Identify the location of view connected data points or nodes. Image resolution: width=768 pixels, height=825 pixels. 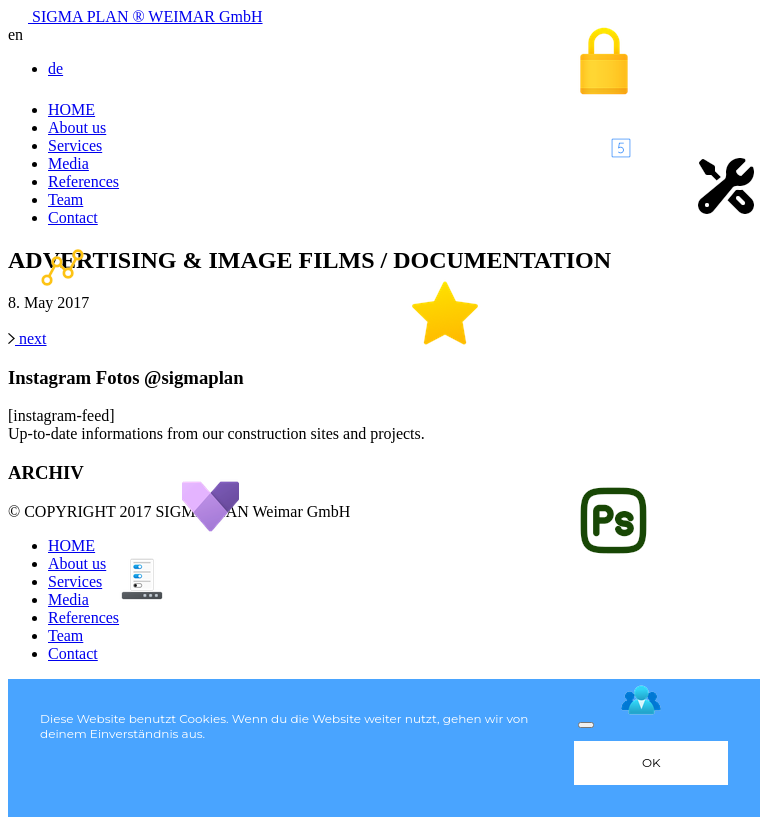
(62, 267).